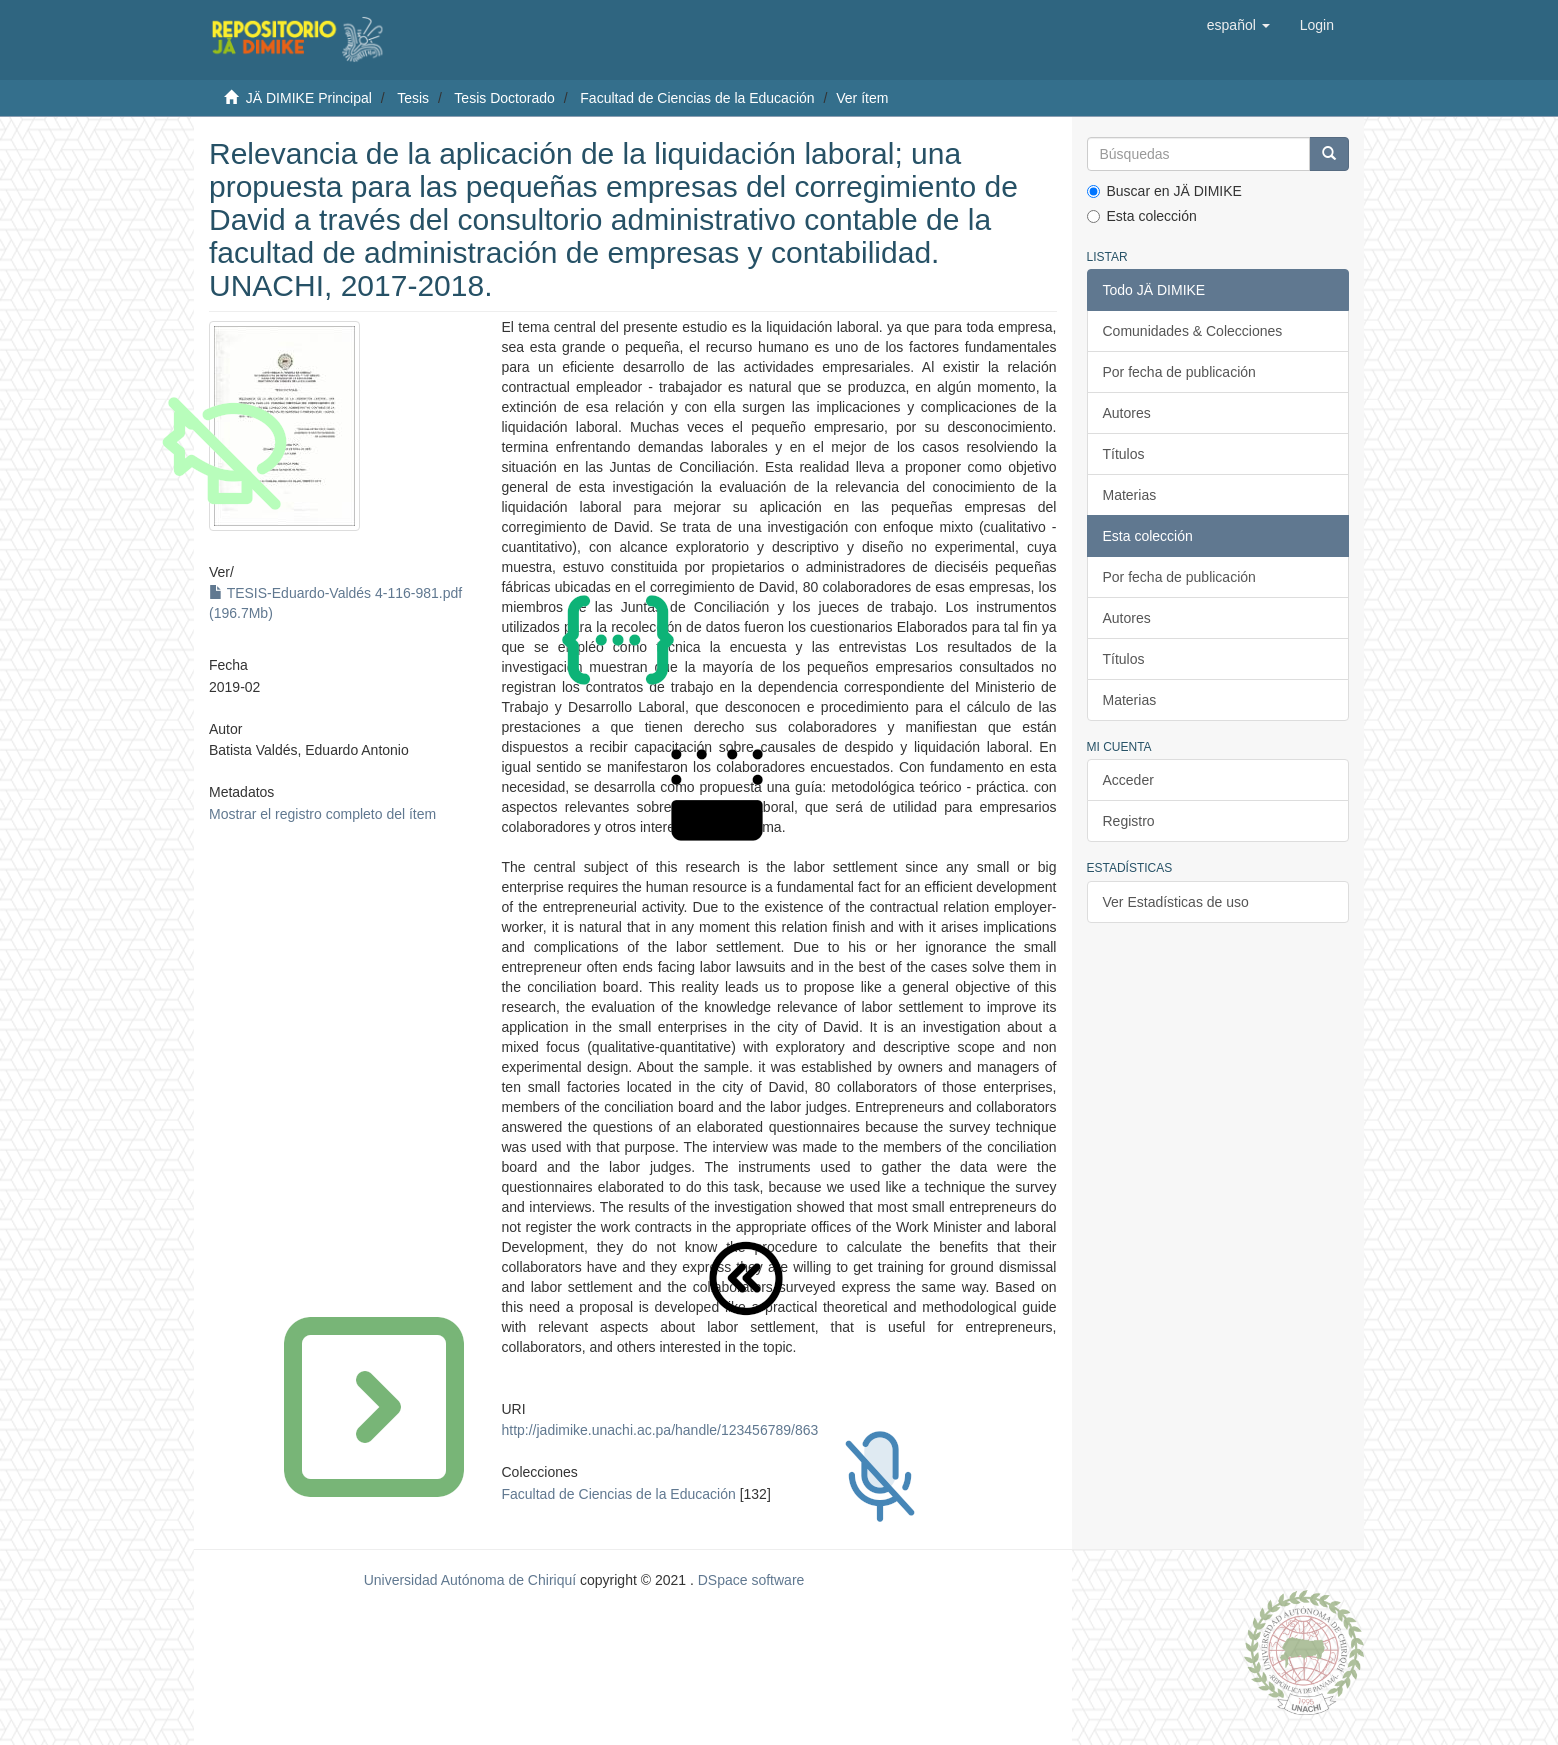  What do you see at coordinates (746, 1278) in the screenshot?
I see `go back to the previous section` at bounding box center [746, 1278].